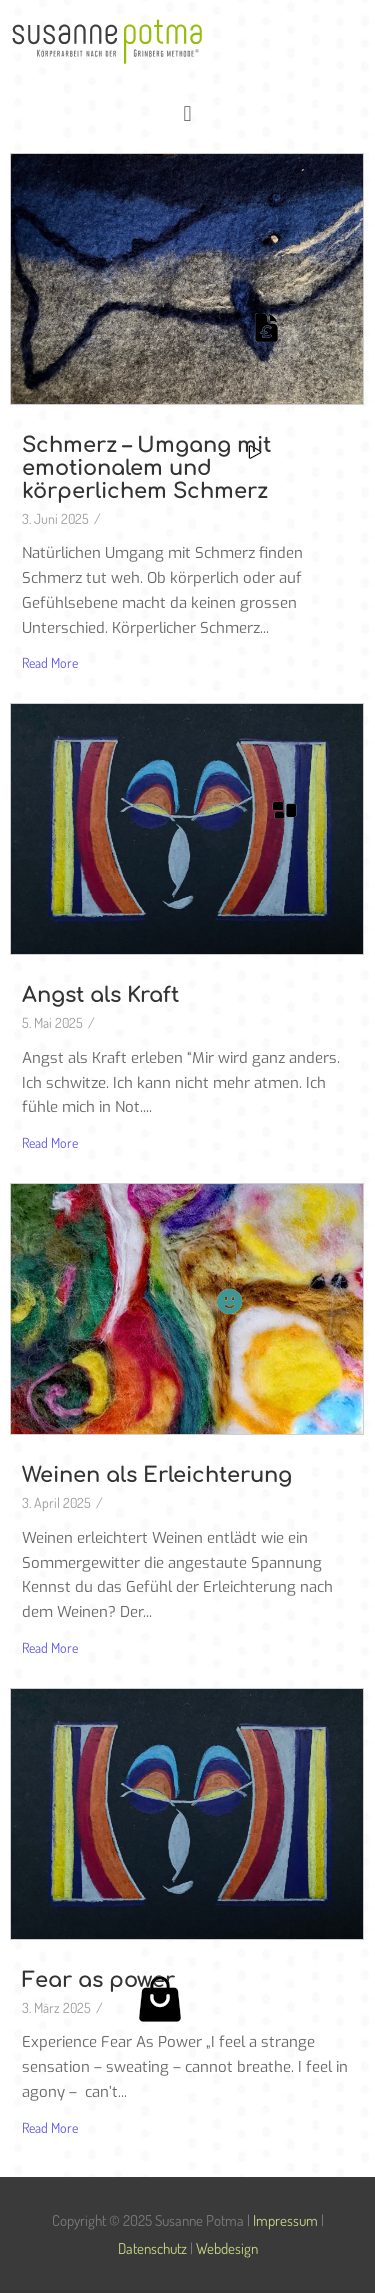 This screenshot has width=375, height=2293. What do you see at coordinates (266, 327) in the screenshot?
I see `view financial document in pounds` at bounding box center [266, 327].